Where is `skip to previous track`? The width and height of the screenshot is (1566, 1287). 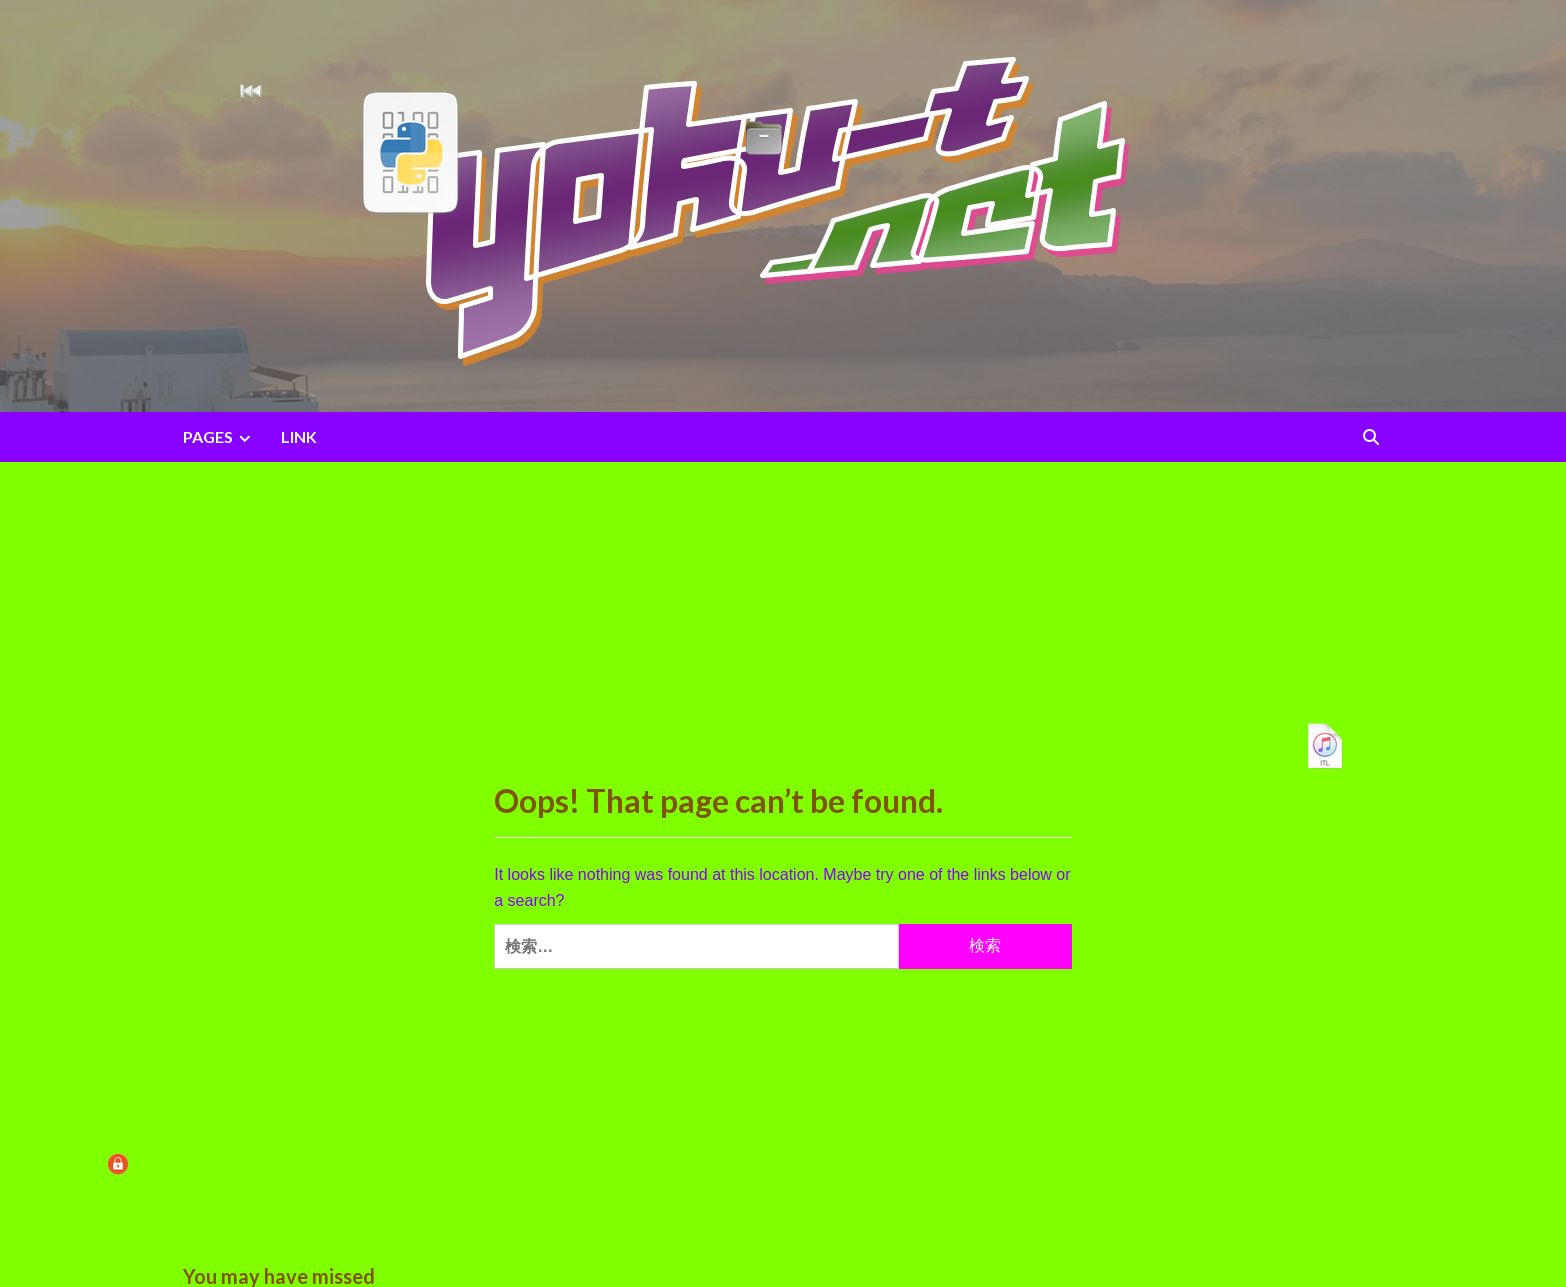 skip to previous track is located at coordinates (250, 90).